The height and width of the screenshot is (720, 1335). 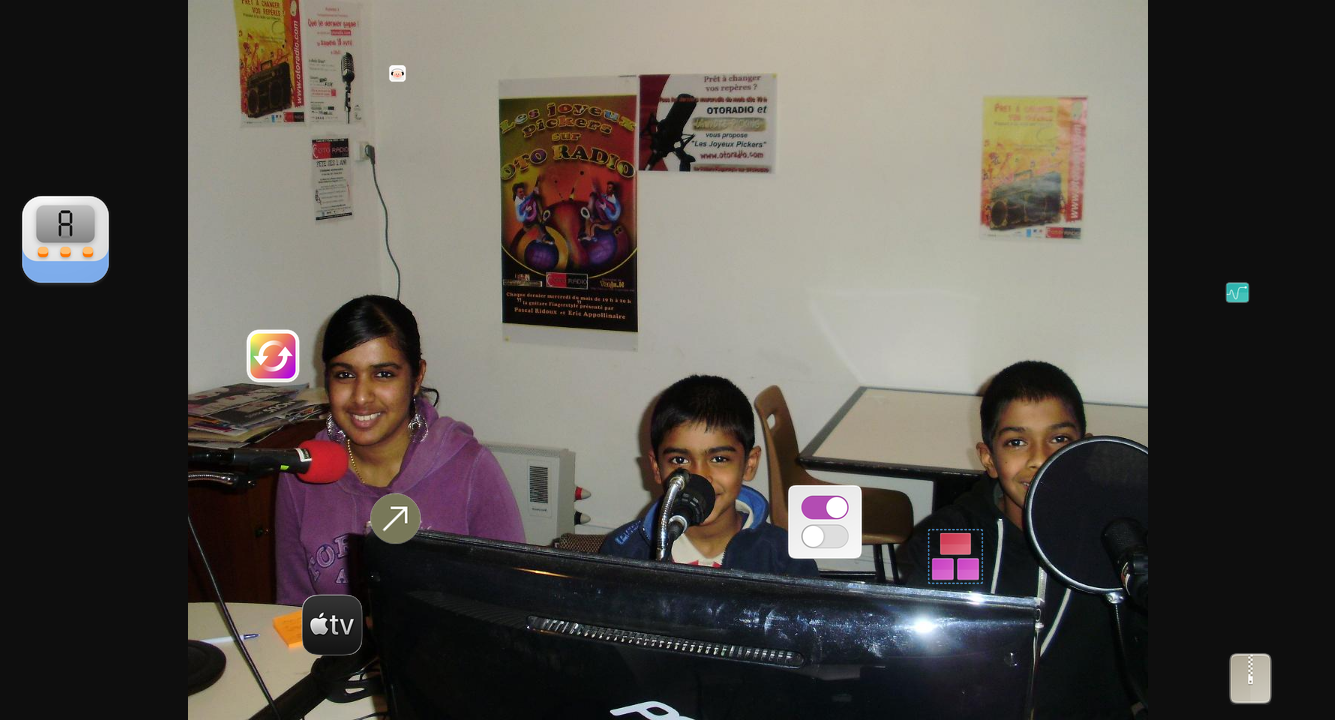 I want to click on open chromatic app for guitar tuning, so click(x=65, y=239).